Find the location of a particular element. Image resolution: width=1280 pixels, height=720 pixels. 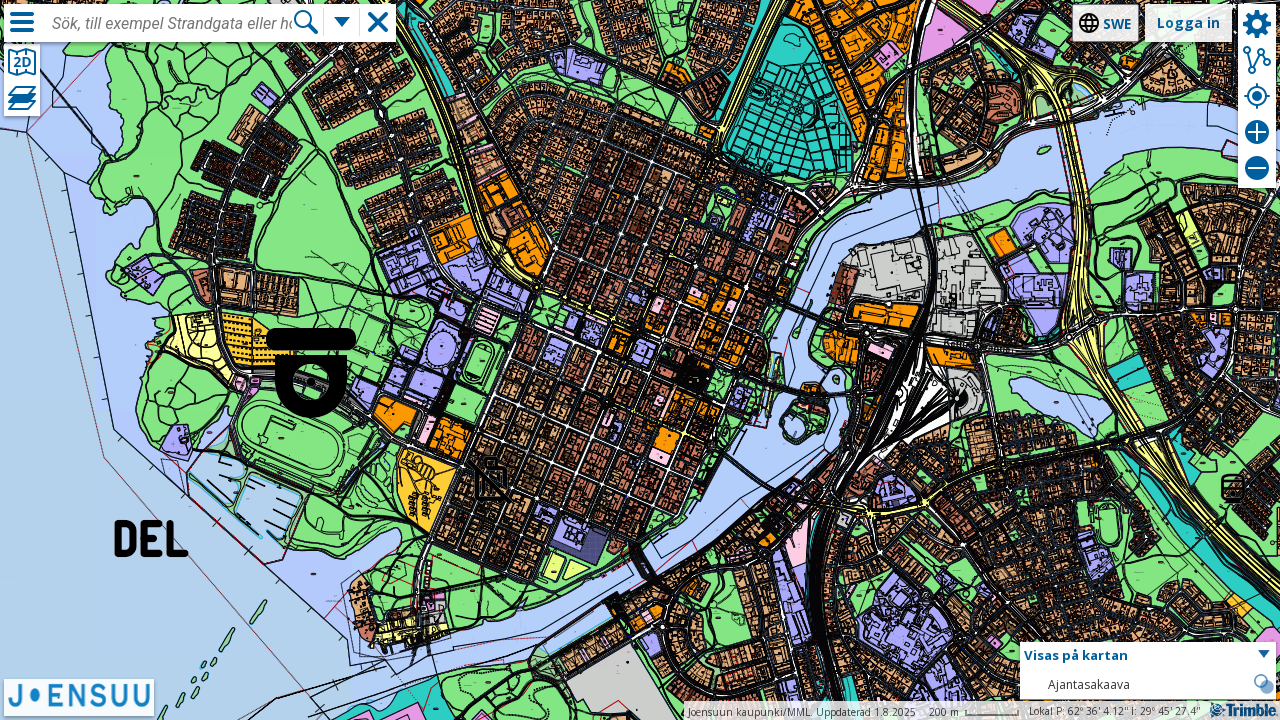

luggage not allowed in this area is located at coordinates (491, 480).